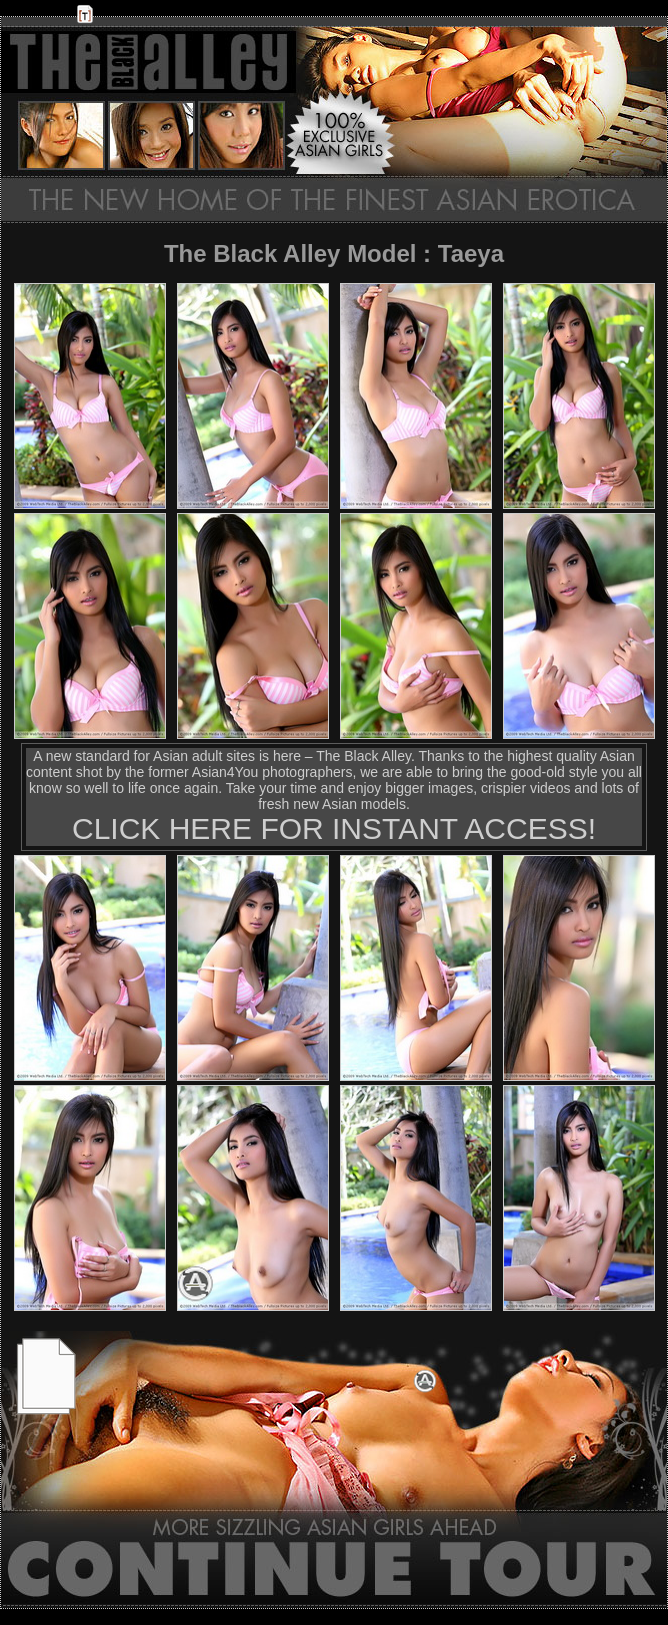 The width and height of the screenshot is (668, 1625). Describe the element at coordinates (46, 1376) in the screenshot. I see `copy file to clipboard` at that location.